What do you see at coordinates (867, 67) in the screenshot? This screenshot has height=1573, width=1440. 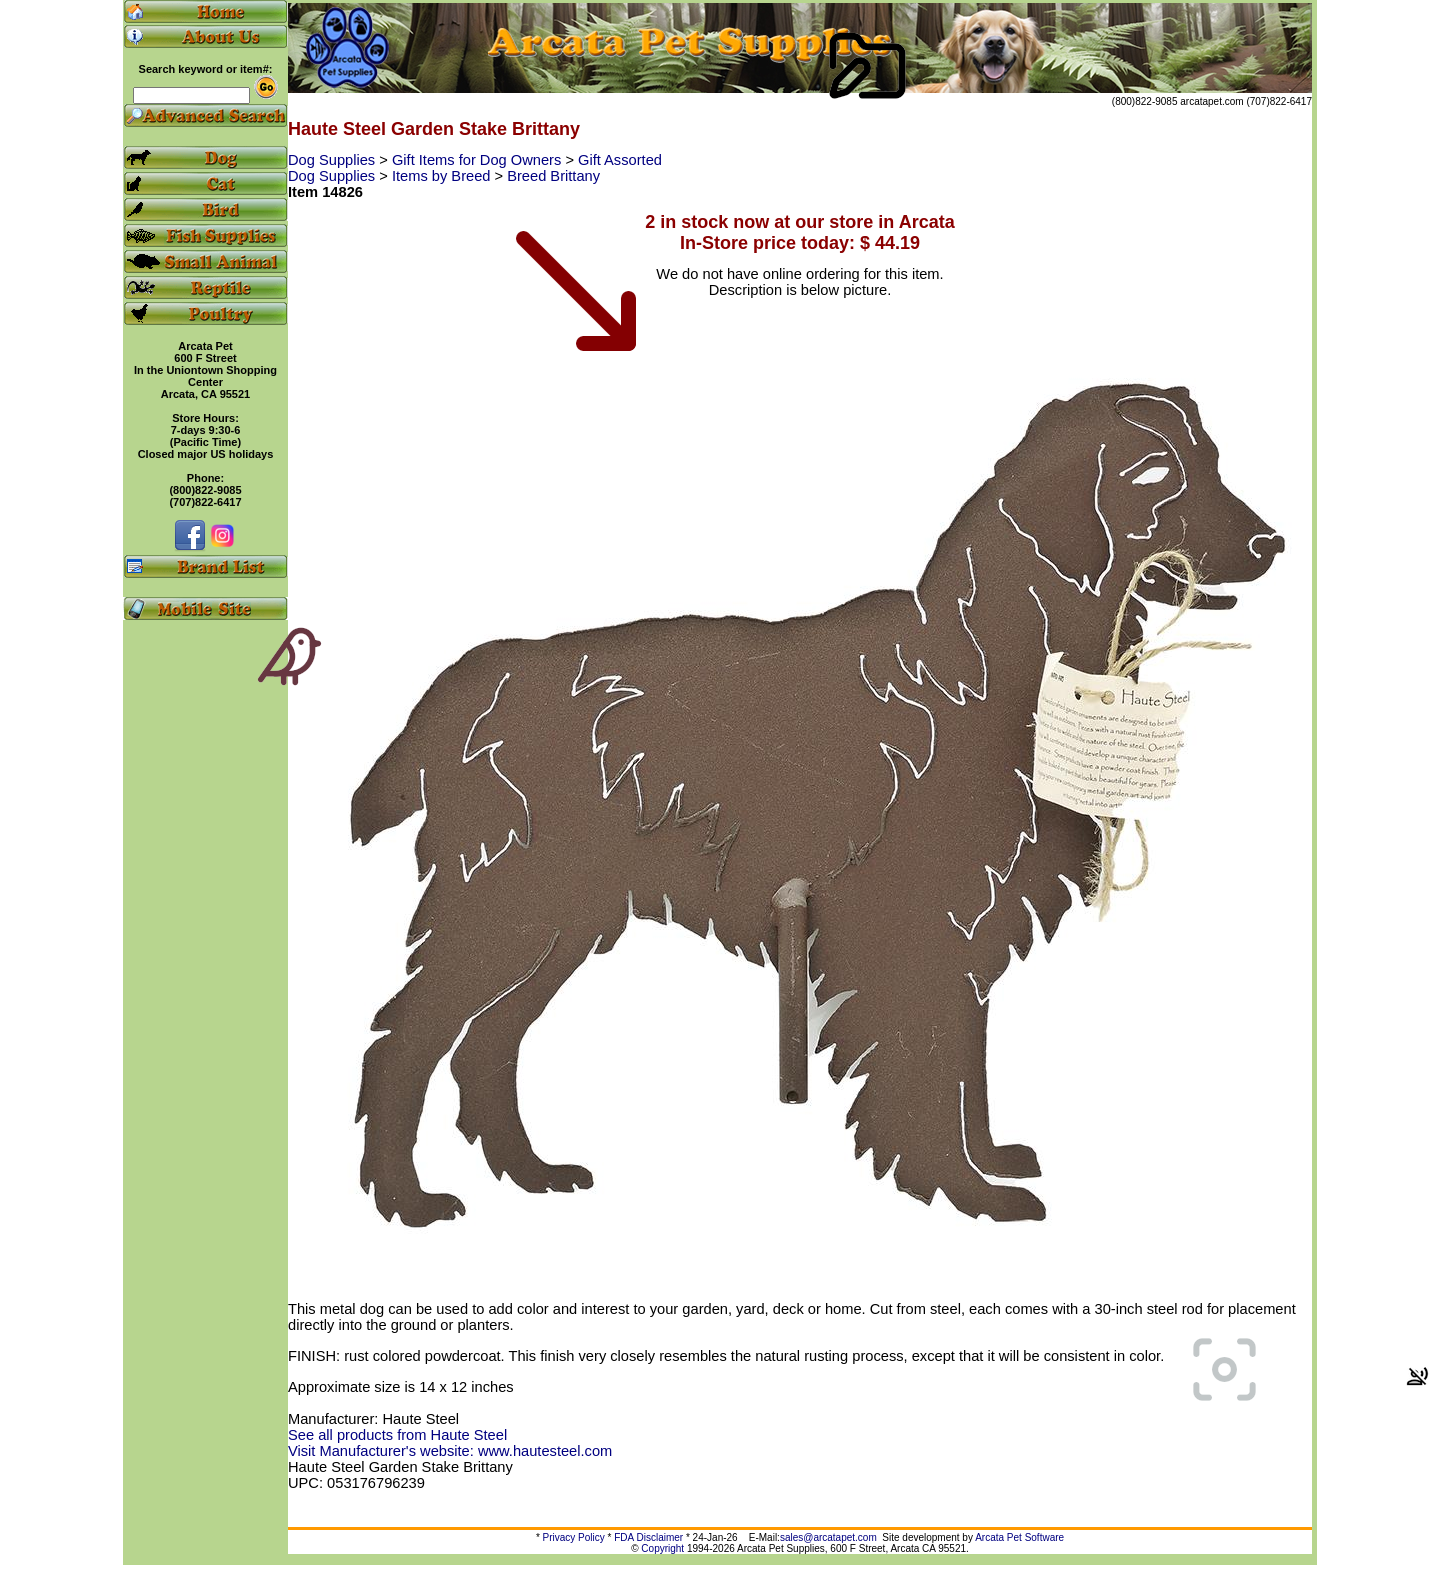 I see `rename or edit a folder` at bounding box center [867, 67].